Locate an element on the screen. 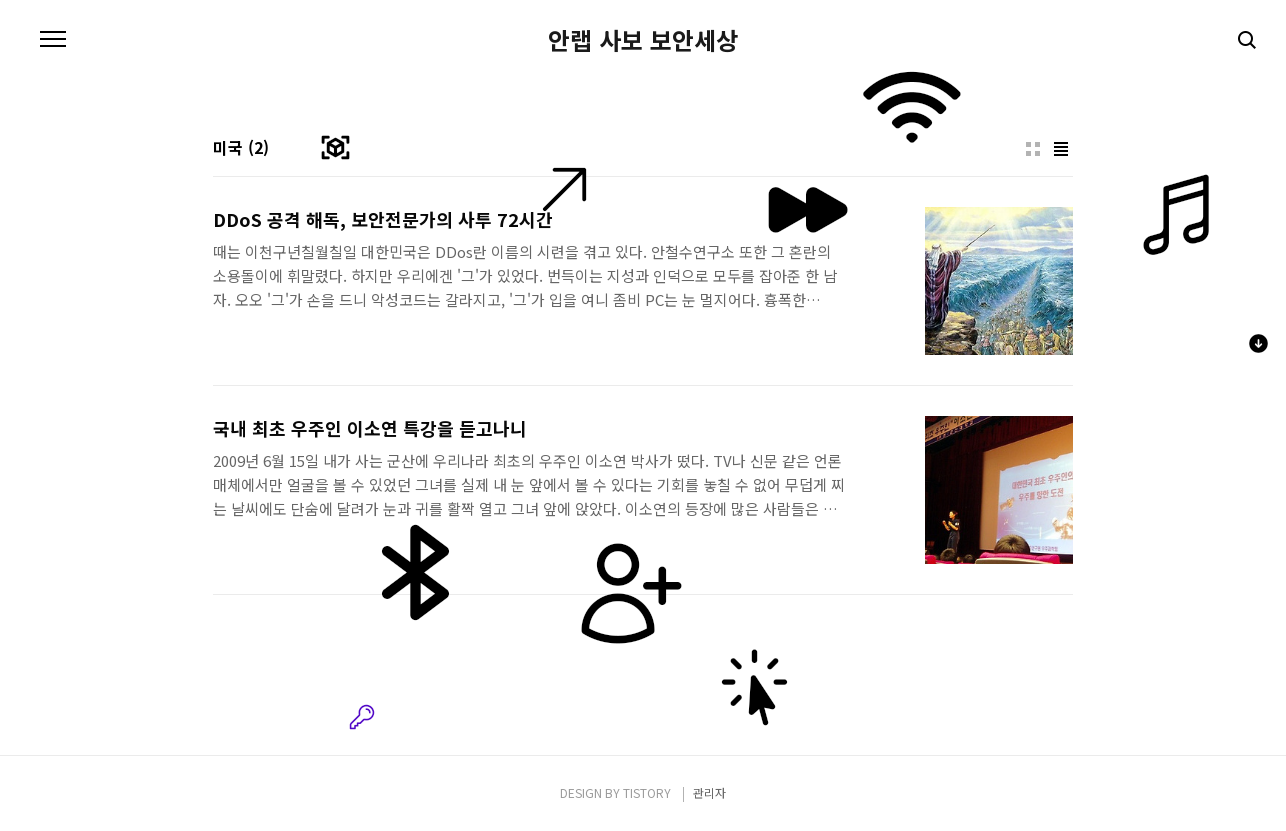 This screenshot has height=831, width=1286. add a new contact or friend is located at coordinates (631, 593).